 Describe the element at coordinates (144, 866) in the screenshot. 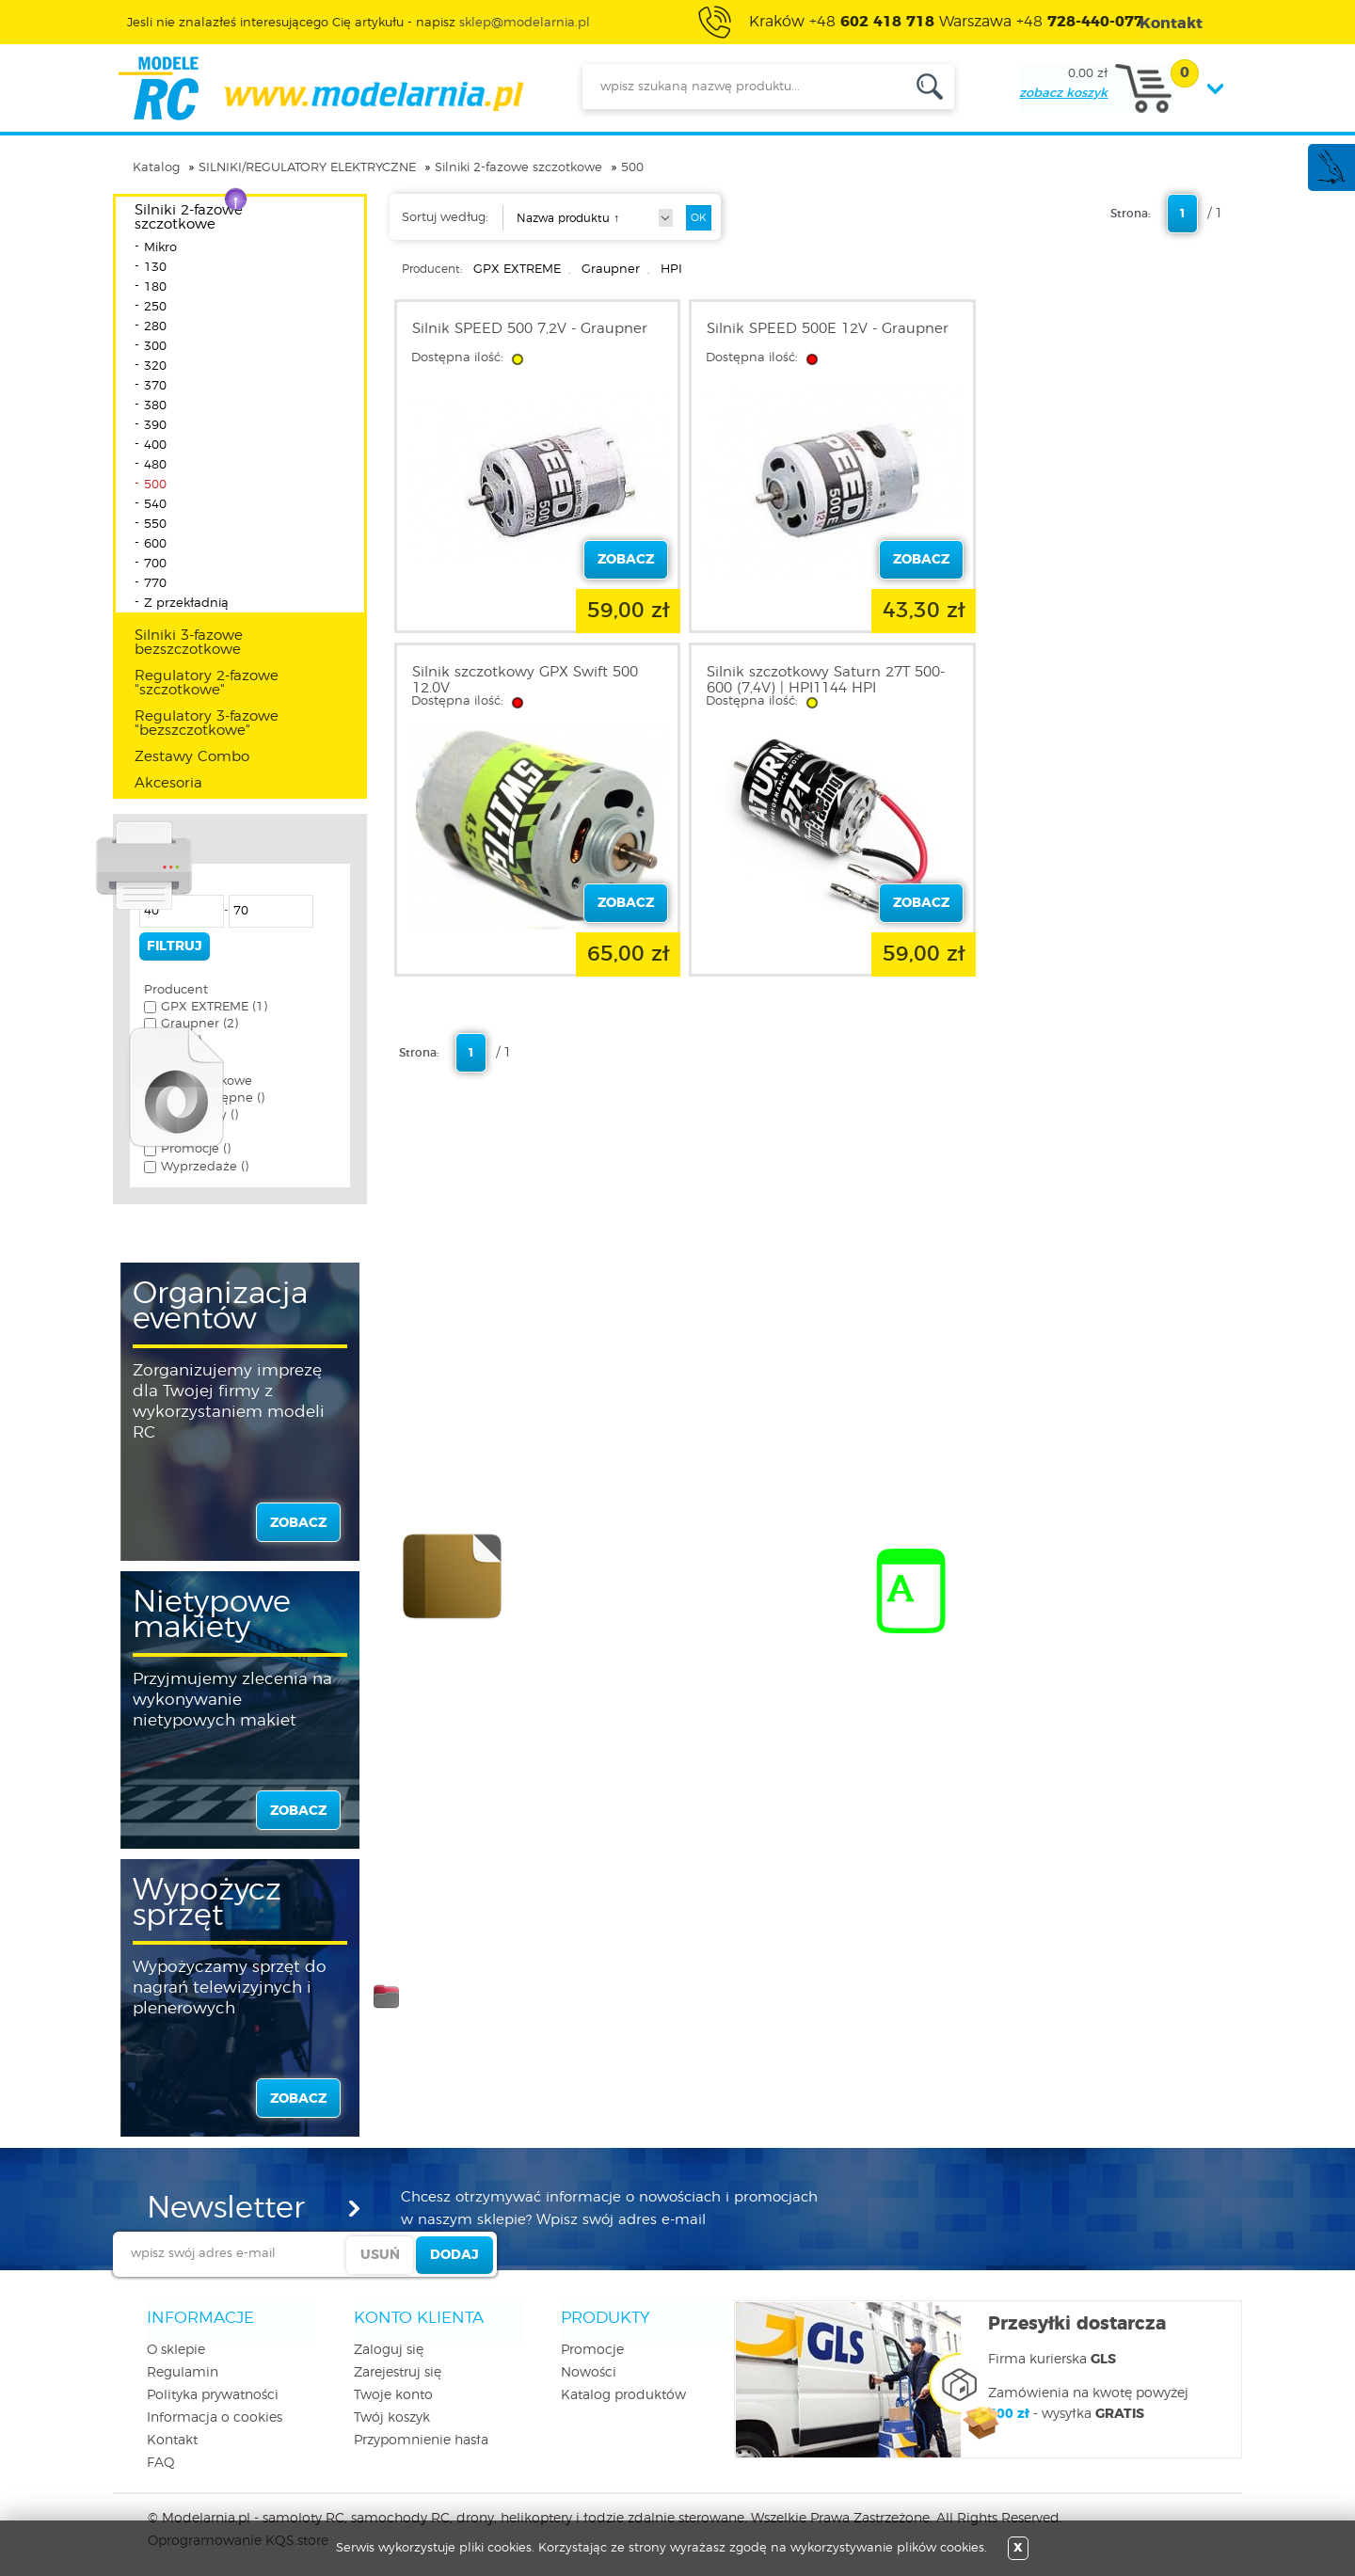

I see `print the current document` at that location.